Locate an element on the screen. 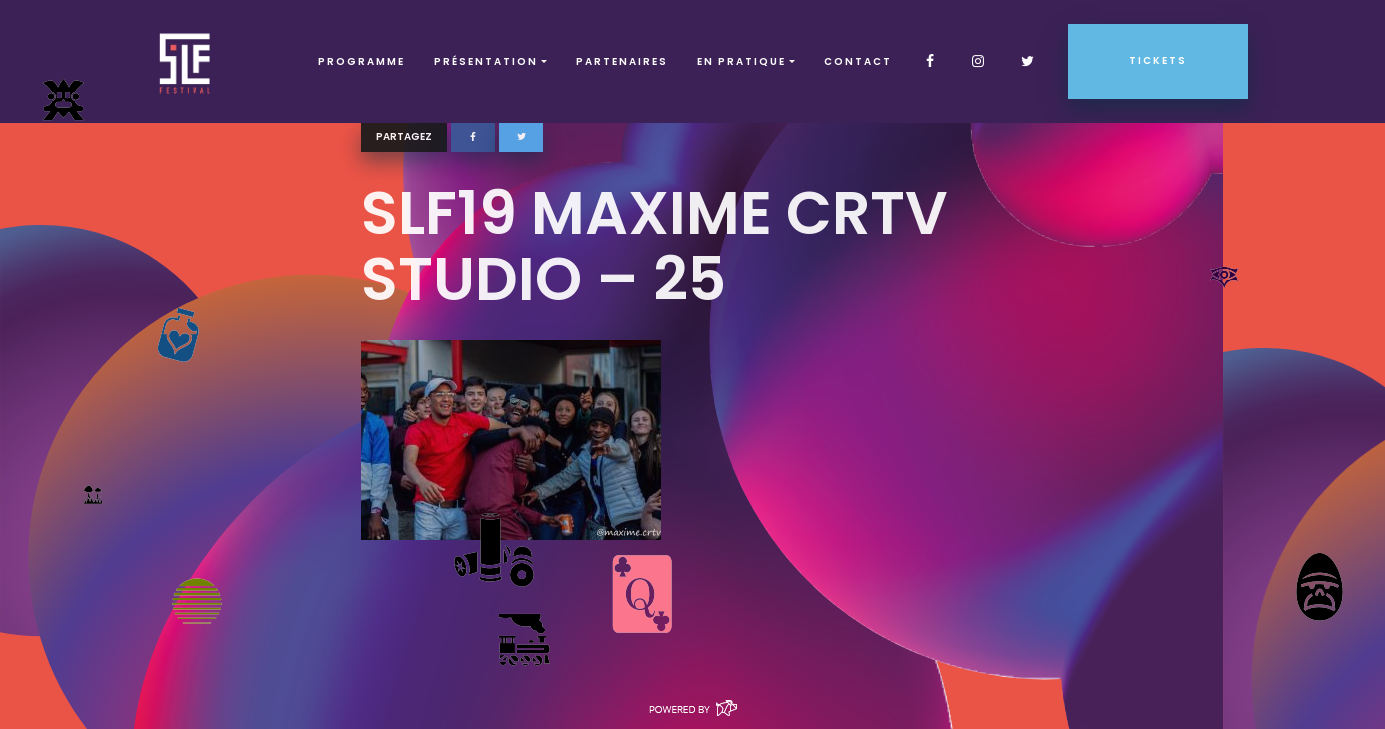 Image resolution: width=1385 pixels, height=729 pixels. select shotgun ammo type is located at coordinates (494, 550).